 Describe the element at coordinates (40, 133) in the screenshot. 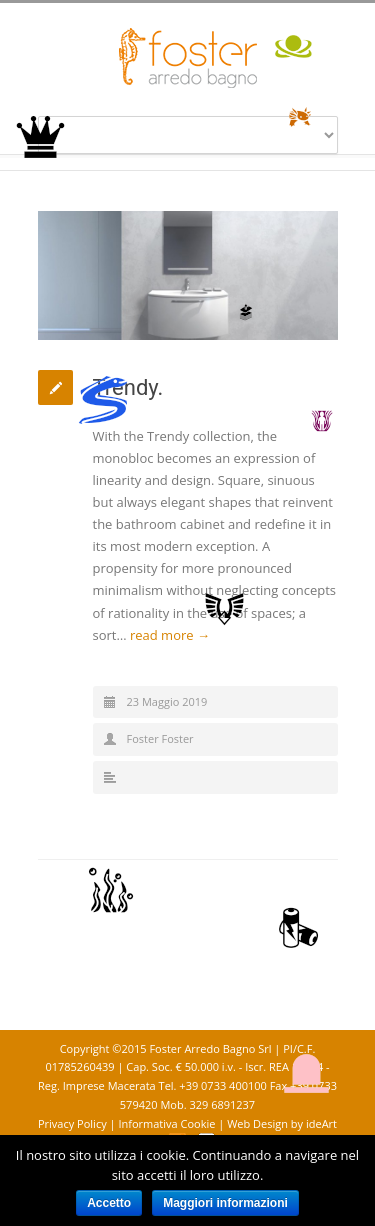

I see `chess queen game piece` at that location.